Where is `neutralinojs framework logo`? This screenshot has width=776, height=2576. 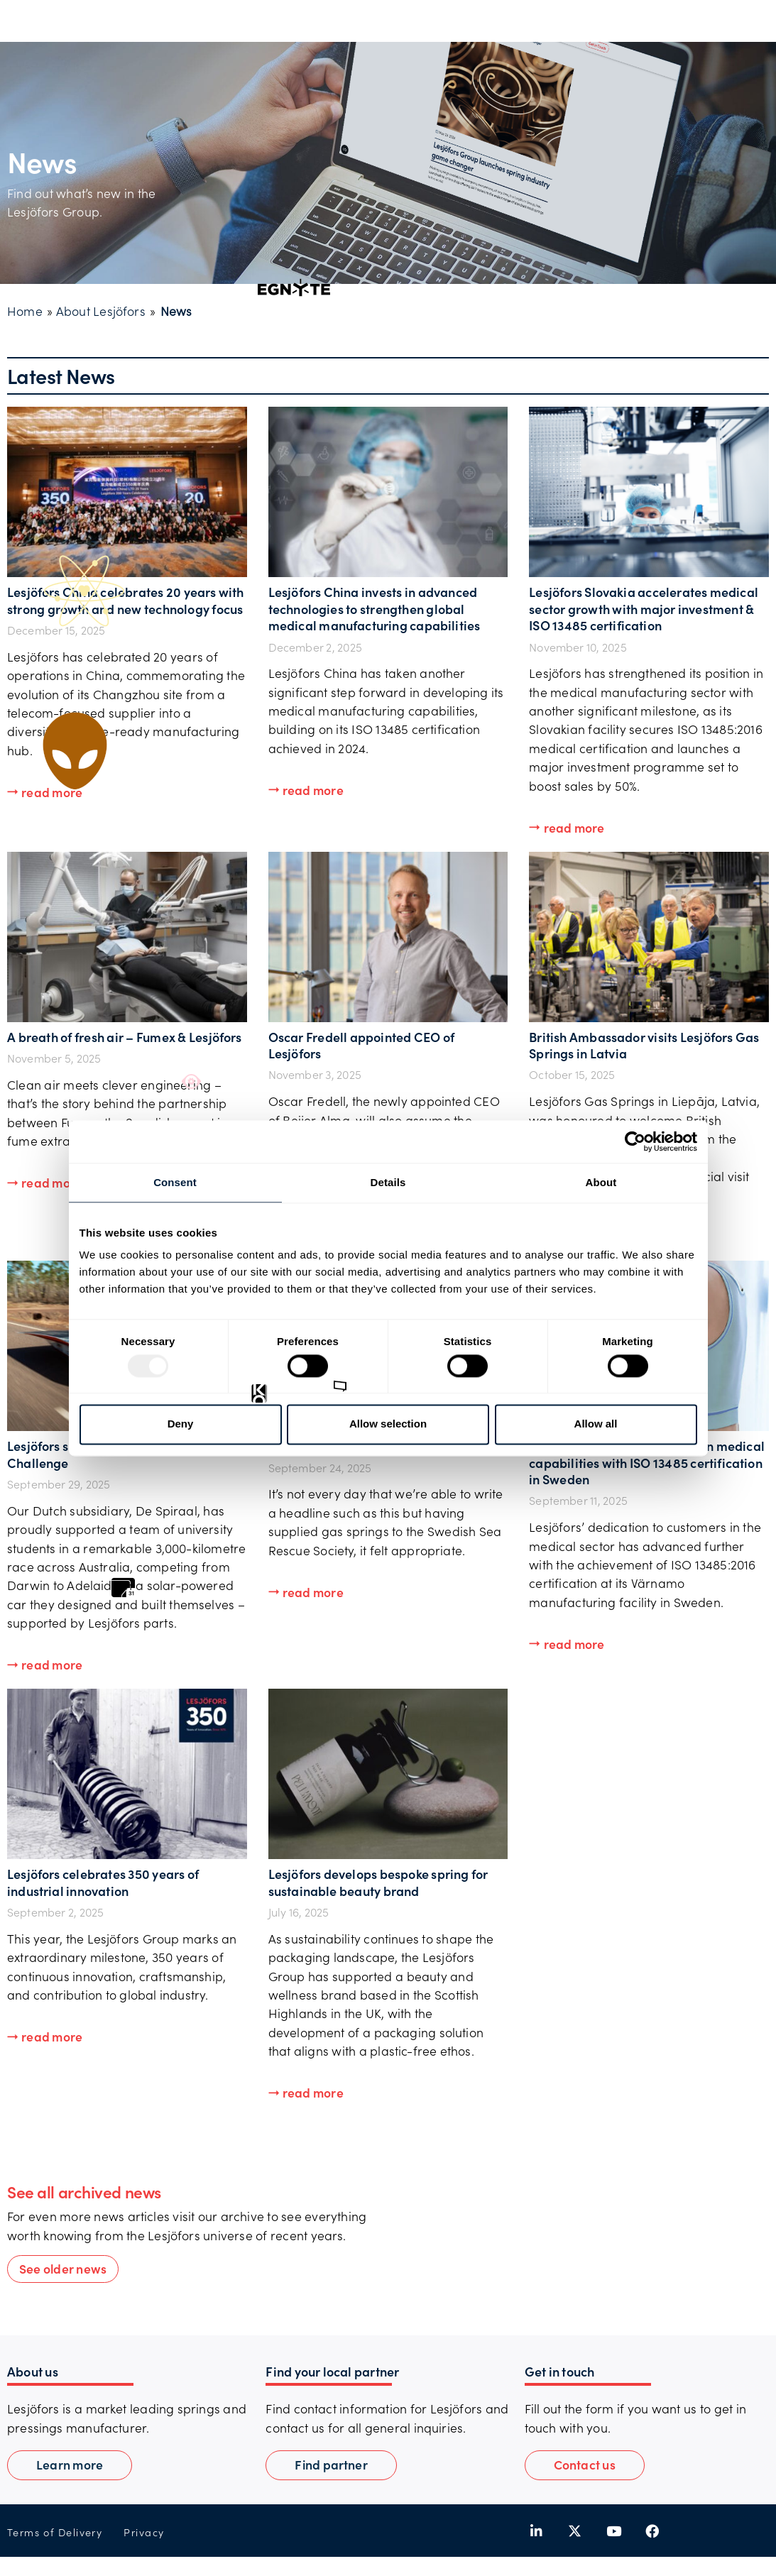 neutralinojs framework logo is located at coordinates (84, 591).